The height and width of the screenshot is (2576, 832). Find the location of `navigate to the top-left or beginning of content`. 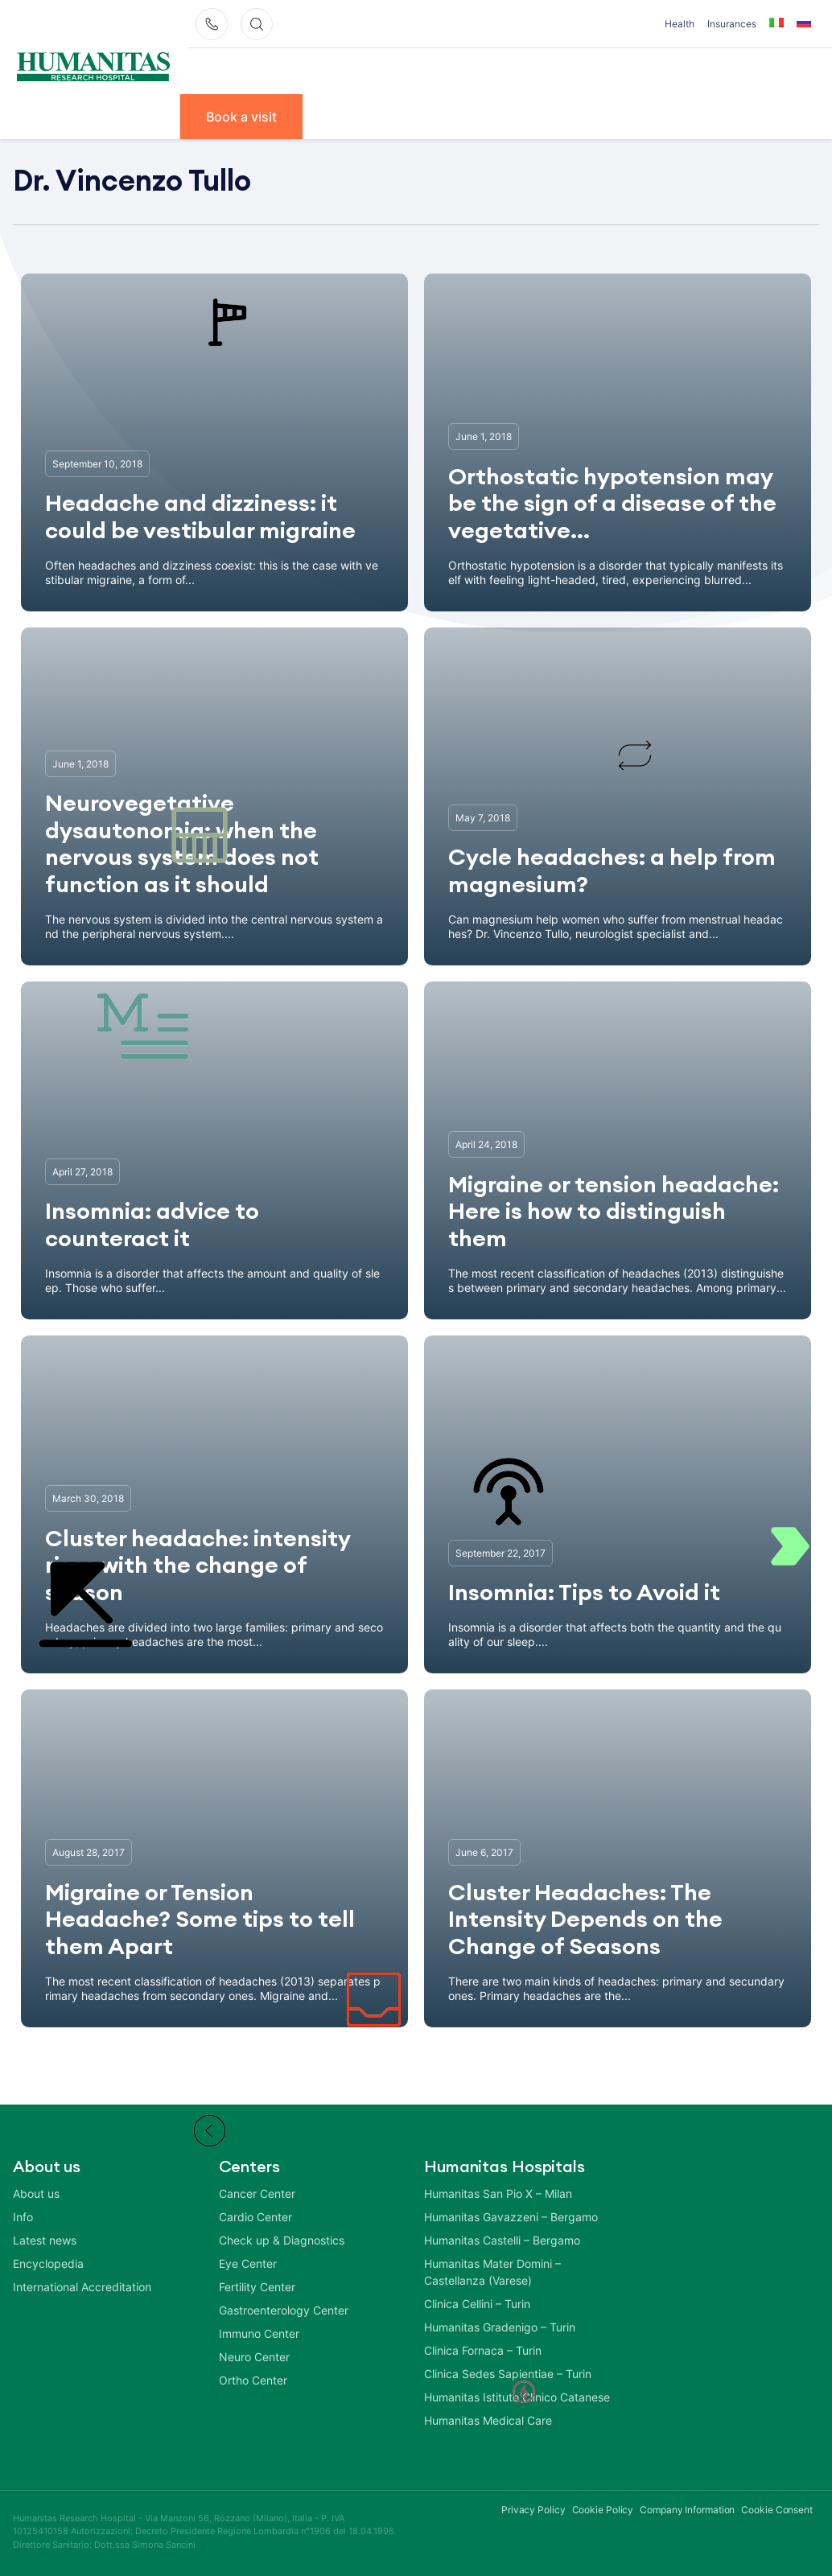

navigate to the top-left or beginning of content is located at coordinates (81, 1604).